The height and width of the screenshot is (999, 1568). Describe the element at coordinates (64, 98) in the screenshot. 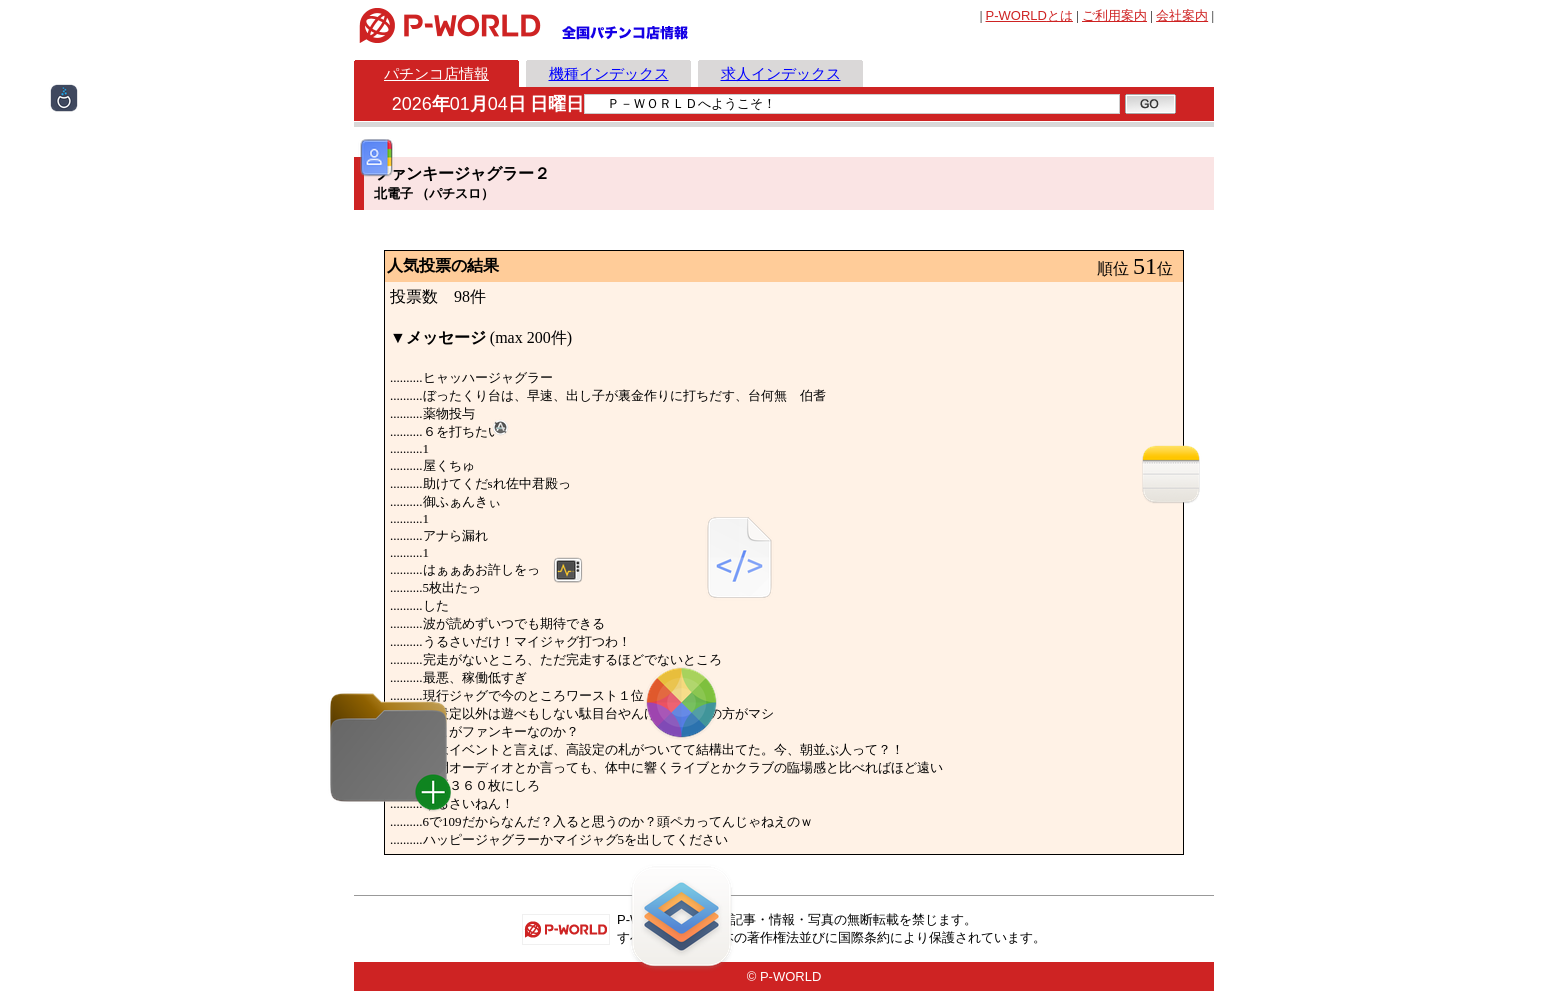

I see `open mageia linux distribution app` at that location.